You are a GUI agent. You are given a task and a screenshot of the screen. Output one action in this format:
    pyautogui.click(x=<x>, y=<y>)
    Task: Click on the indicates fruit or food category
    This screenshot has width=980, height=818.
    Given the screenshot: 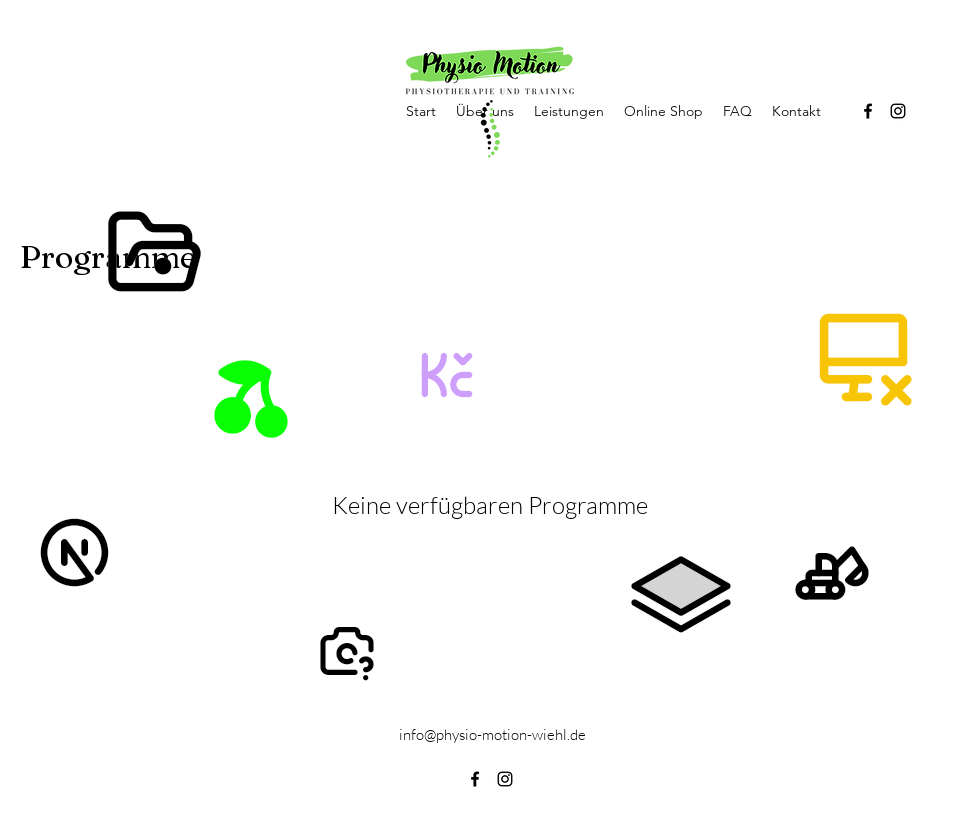 What is the action you would take?
    pyautogui.click(x=251, y=397)
    